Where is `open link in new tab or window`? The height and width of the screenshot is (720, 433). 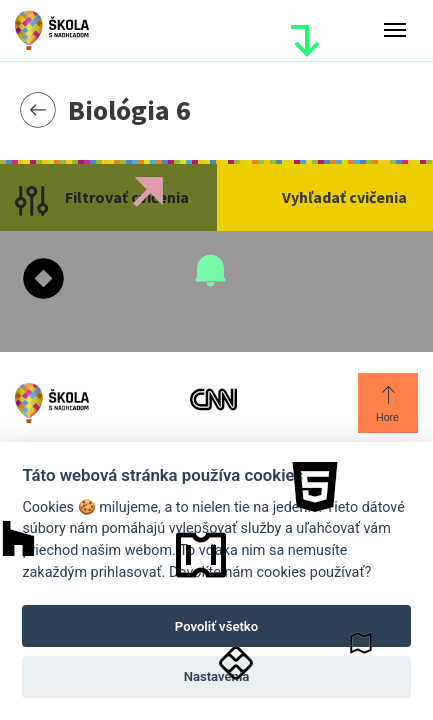
open link in new tab or window is located at coordinates (148, 192).